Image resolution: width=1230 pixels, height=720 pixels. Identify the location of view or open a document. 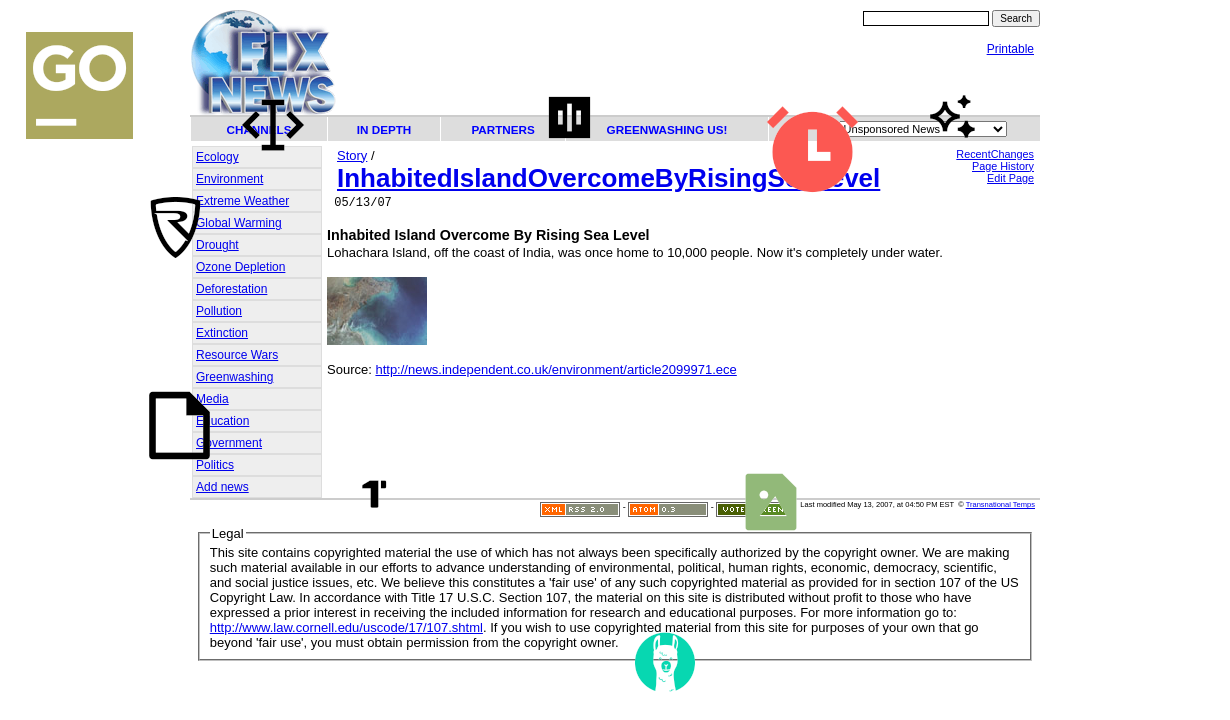
(179, 425).